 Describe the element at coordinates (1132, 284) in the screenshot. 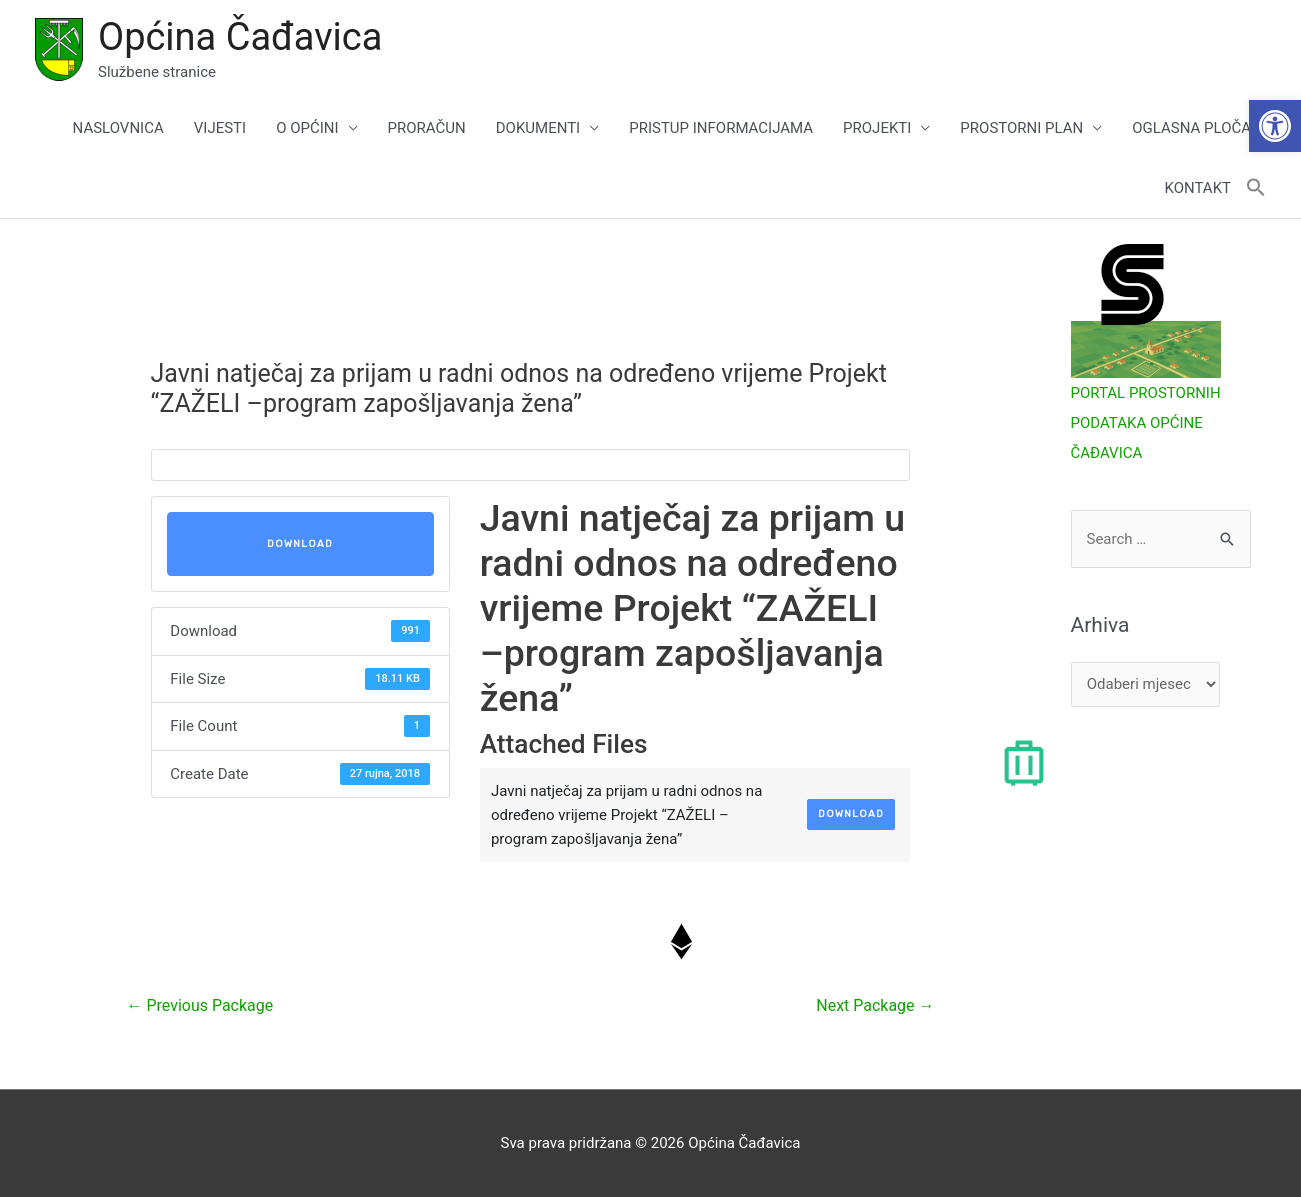

I see `sega brand logo` at that location.